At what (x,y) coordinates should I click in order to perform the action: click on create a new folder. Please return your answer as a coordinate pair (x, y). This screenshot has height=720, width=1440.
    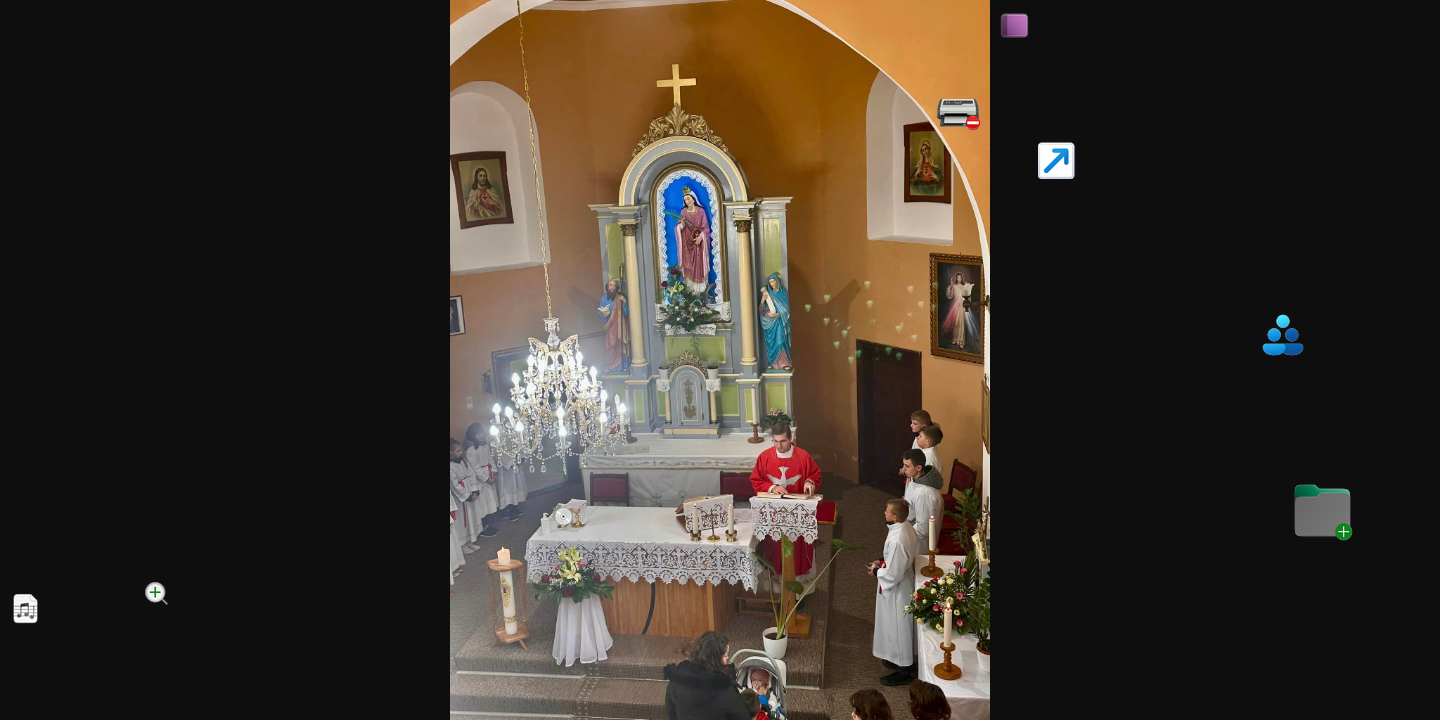
    Looking at the image, I should click on (1322, 510).